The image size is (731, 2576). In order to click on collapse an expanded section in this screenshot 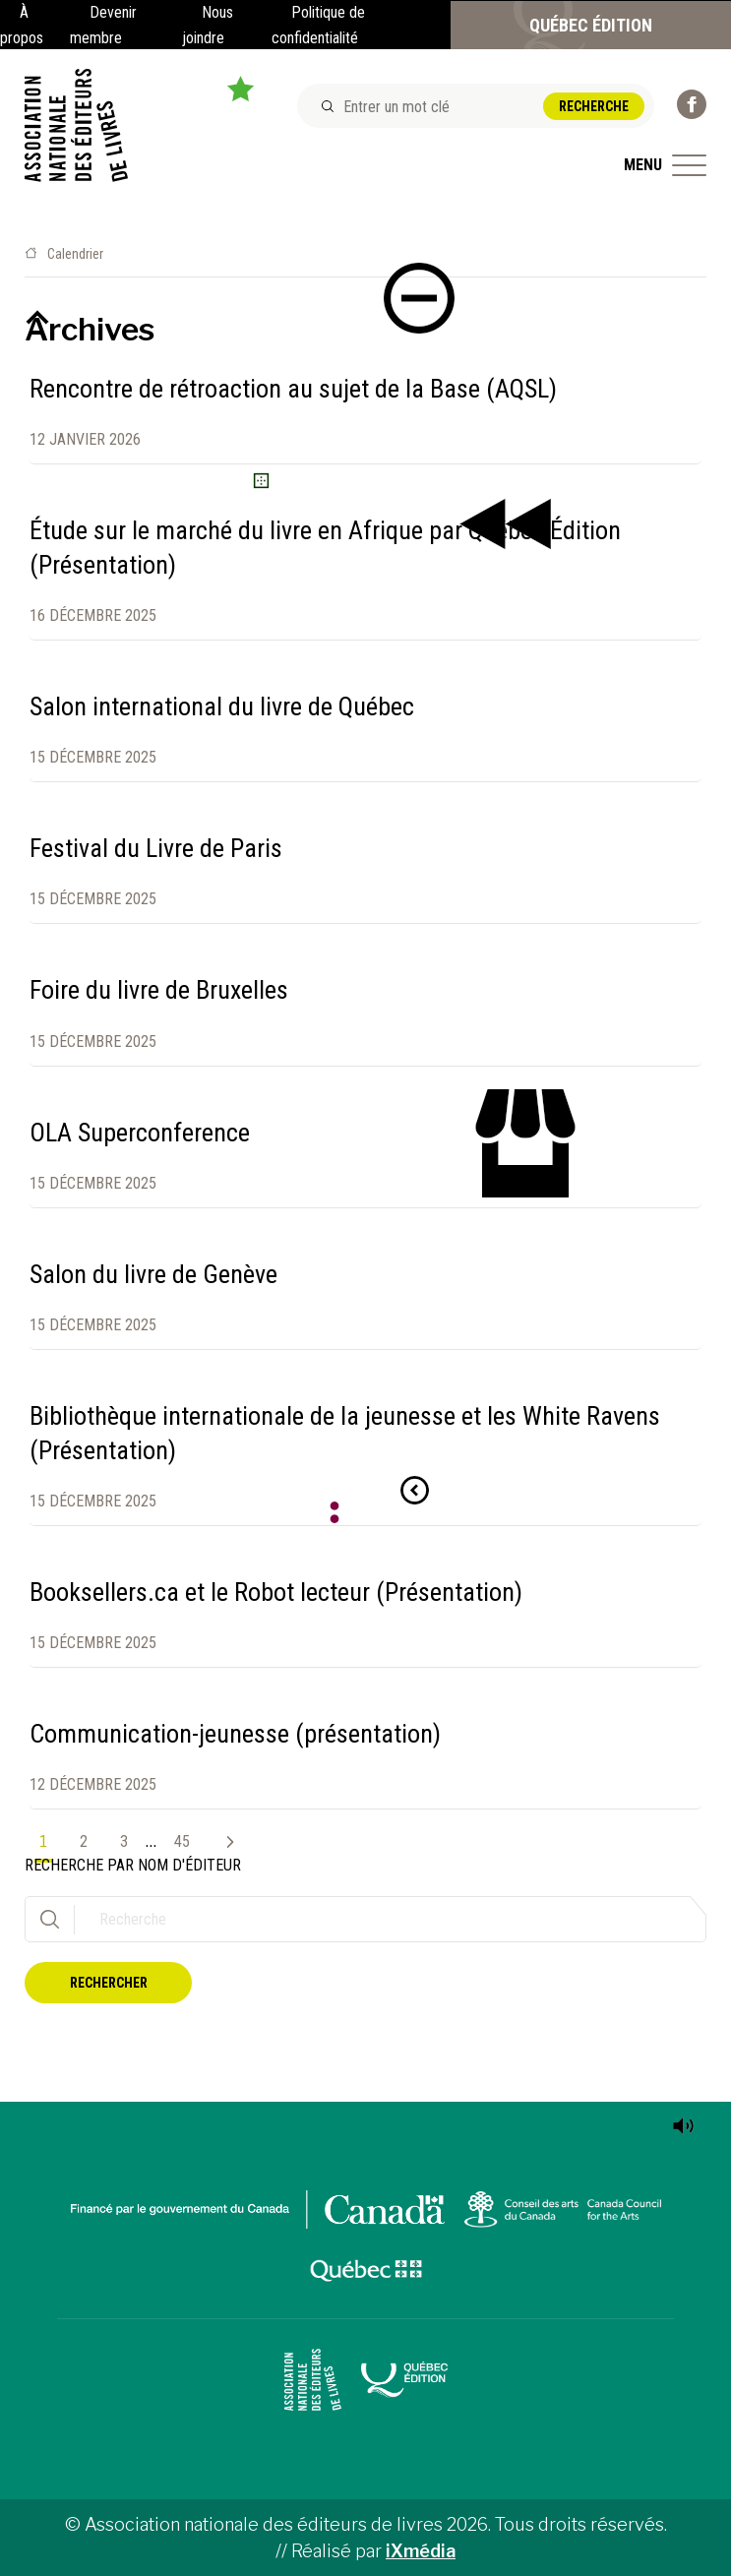, I will do `click(37, 318)`.